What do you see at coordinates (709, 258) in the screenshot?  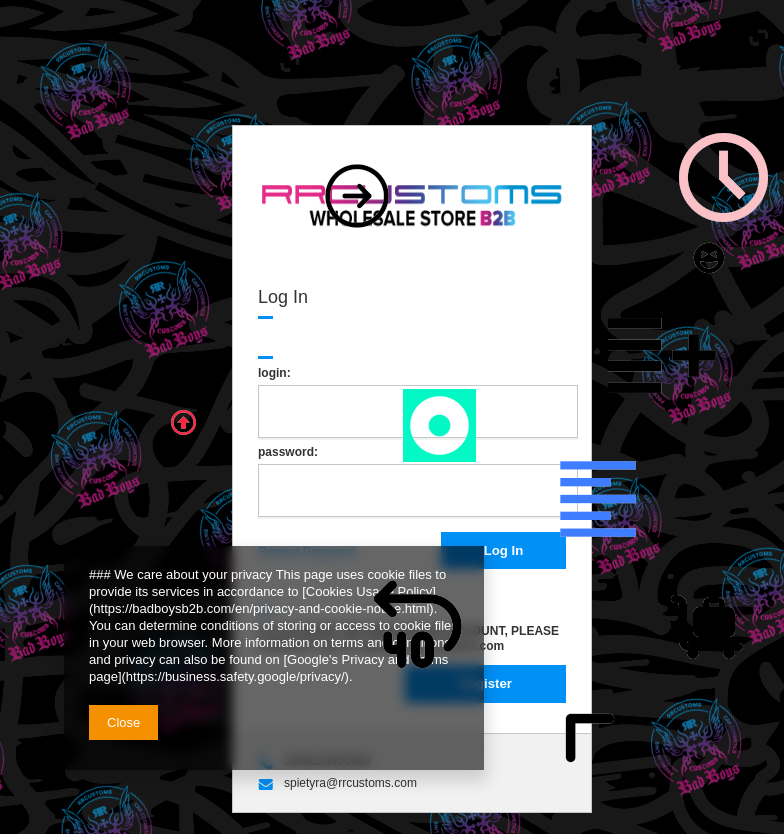 I see `react with a laughing emoji` at bounding box center [709, 258].